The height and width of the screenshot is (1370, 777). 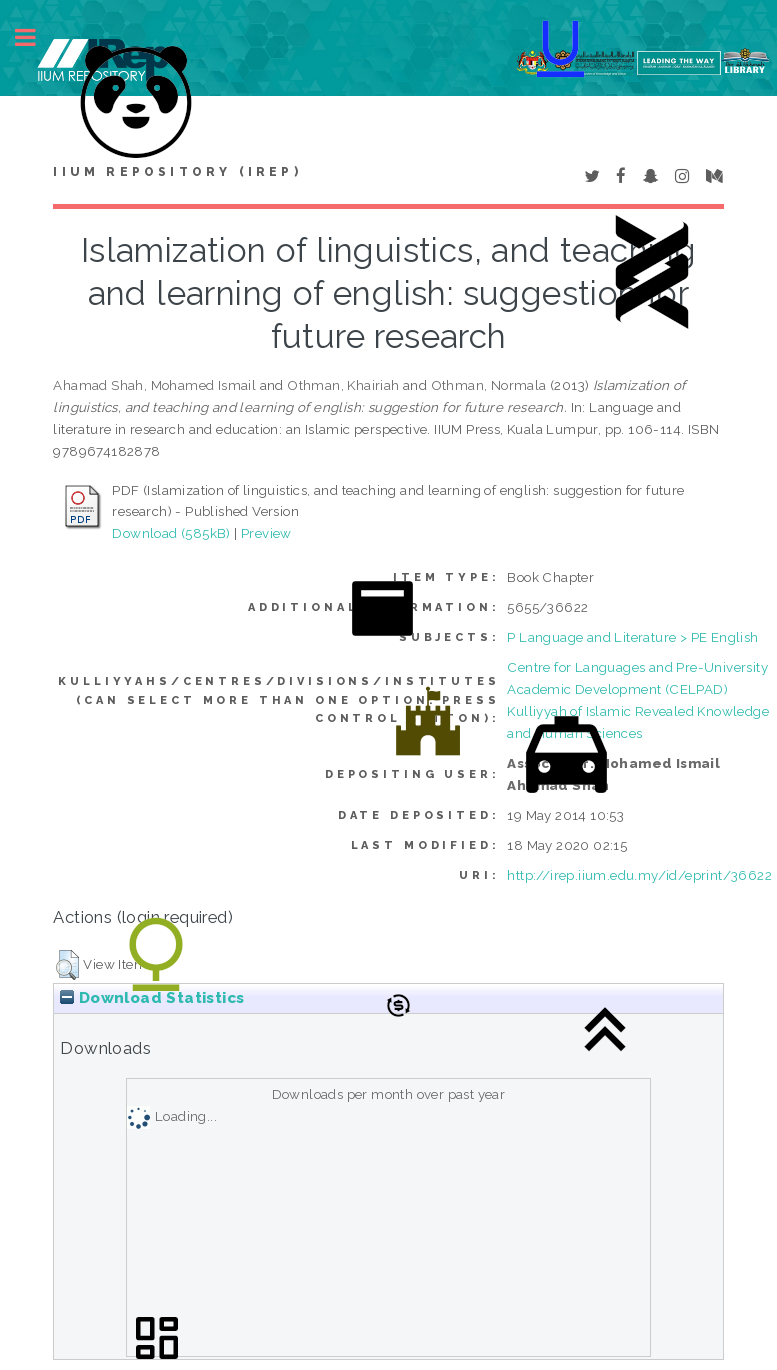 What do you see at coordinates (157, 1338) in the screenshot?
I see `access the dashboard` at bounding box center [157, 1338].